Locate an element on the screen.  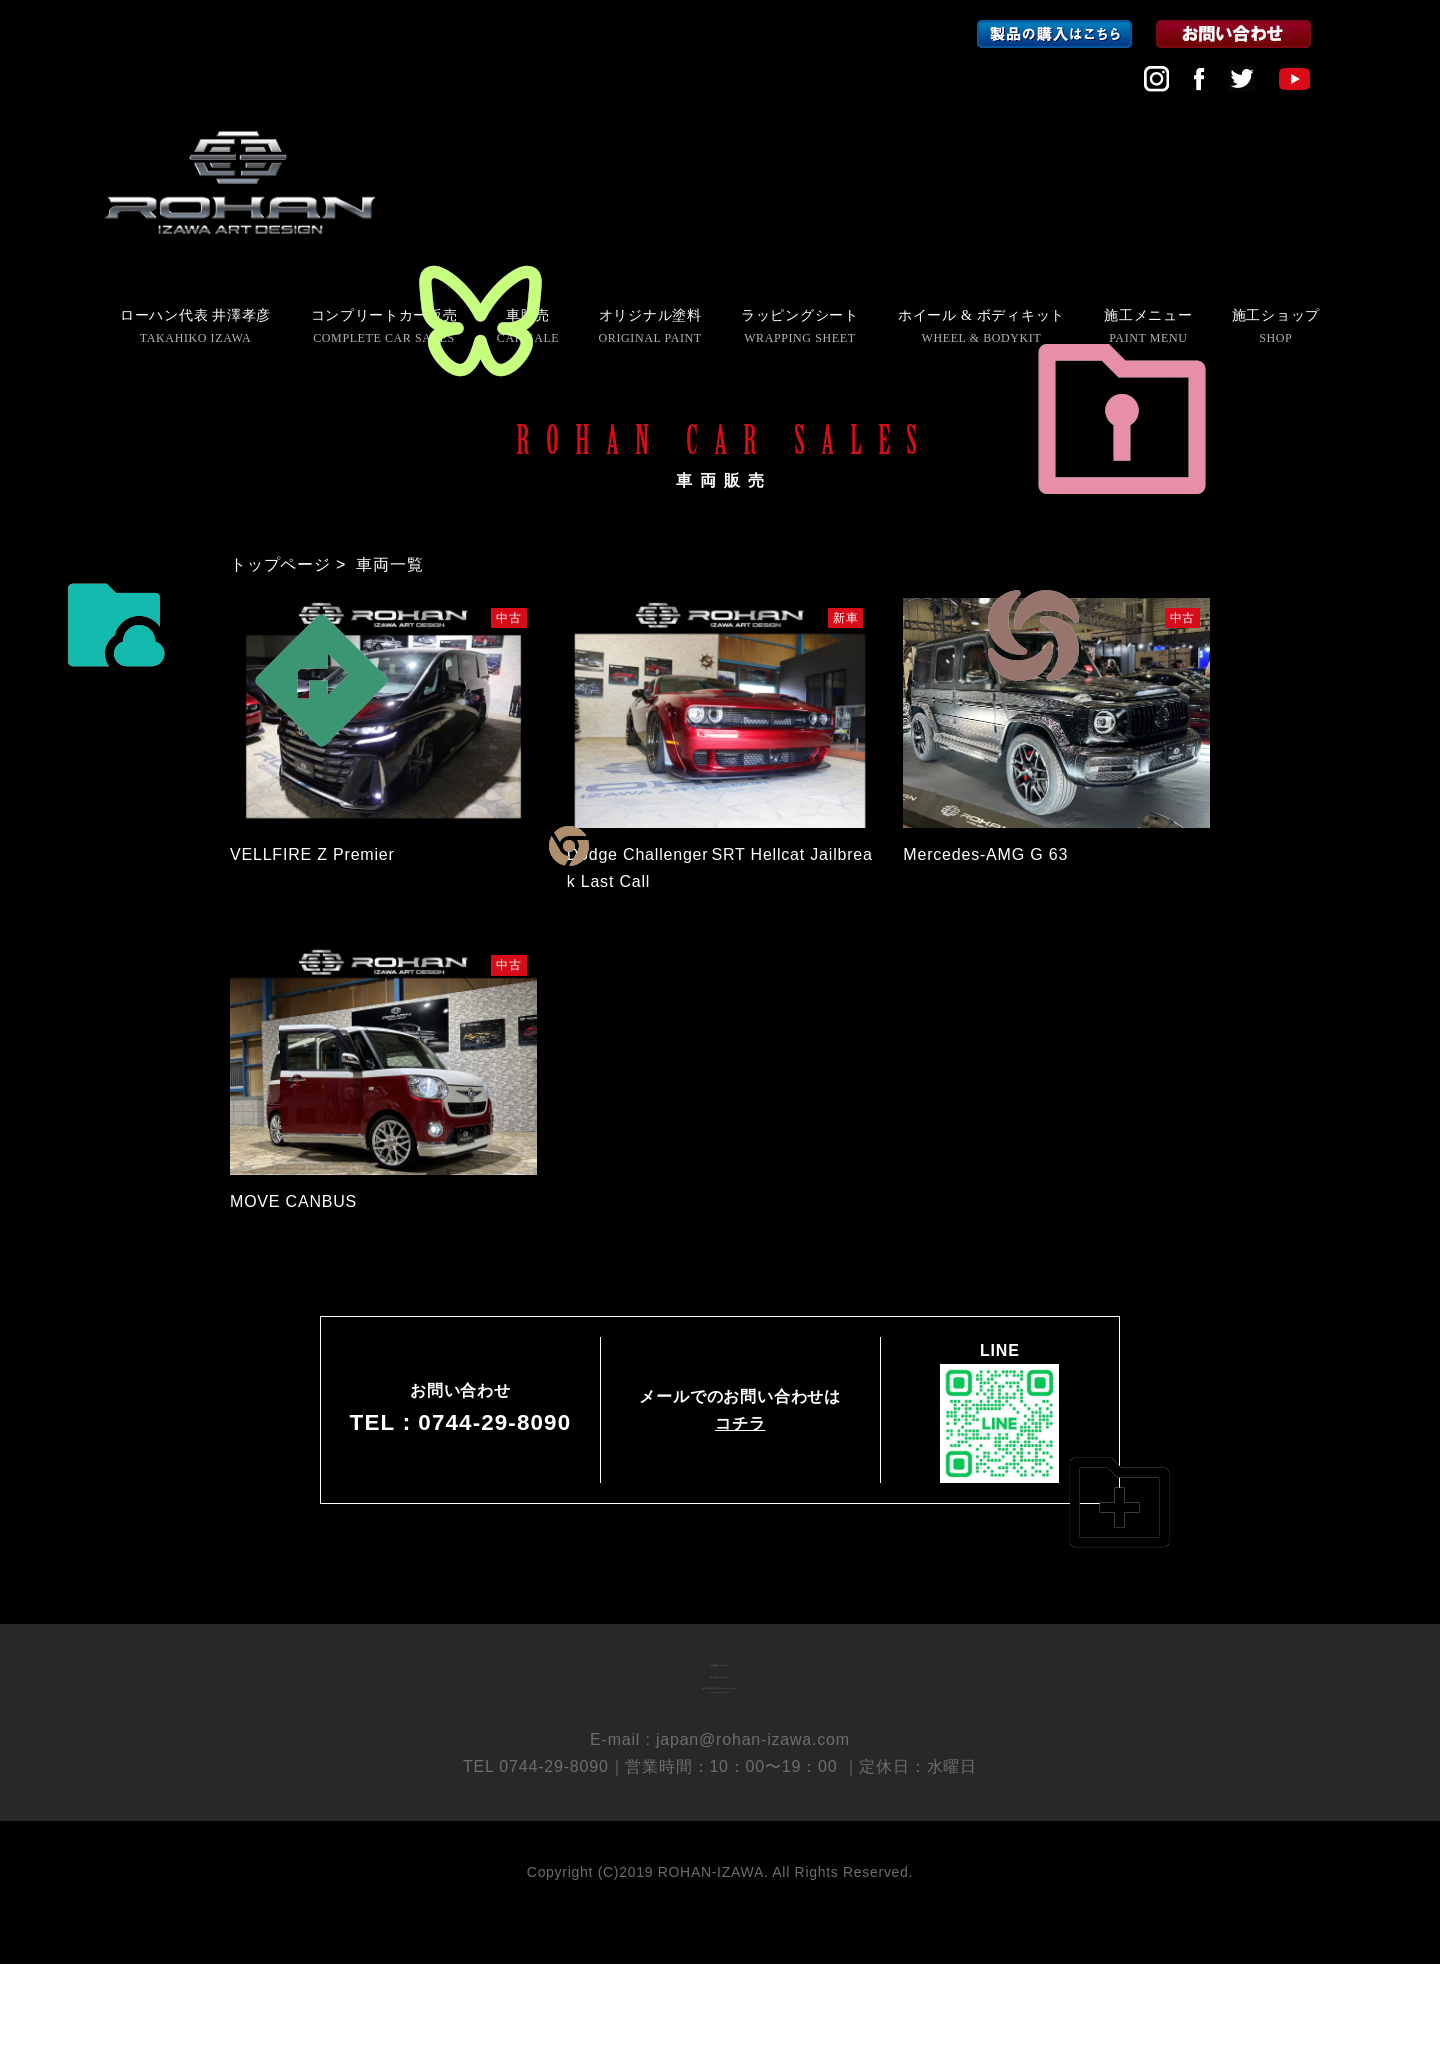
open Google Chrome browser is located at coordinates (569, 846).